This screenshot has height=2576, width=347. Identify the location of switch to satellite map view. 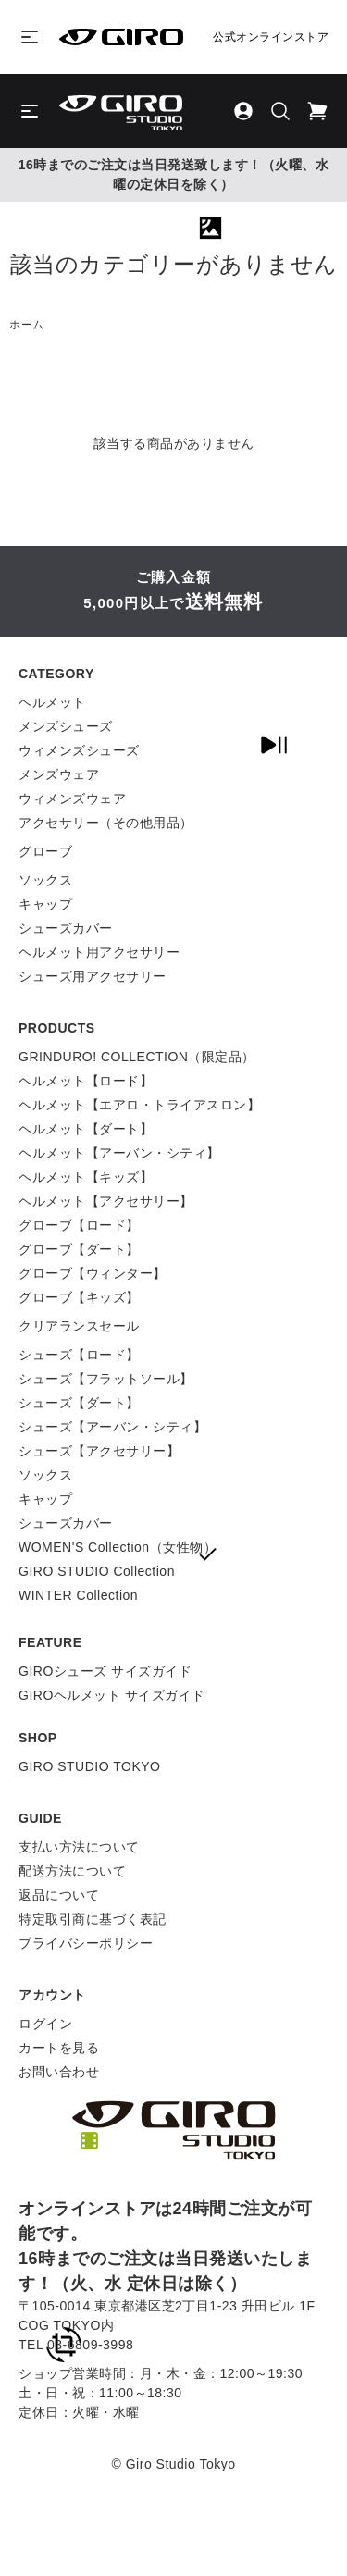
(210, 228).